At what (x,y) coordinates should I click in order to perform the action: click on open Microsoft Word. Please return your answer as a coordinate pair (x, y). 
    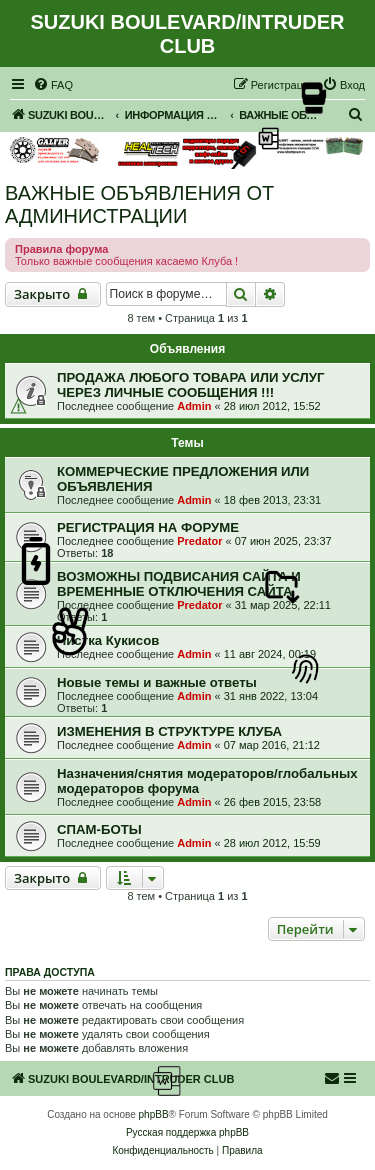
    Looking at the image, I should click on (168, 1081).